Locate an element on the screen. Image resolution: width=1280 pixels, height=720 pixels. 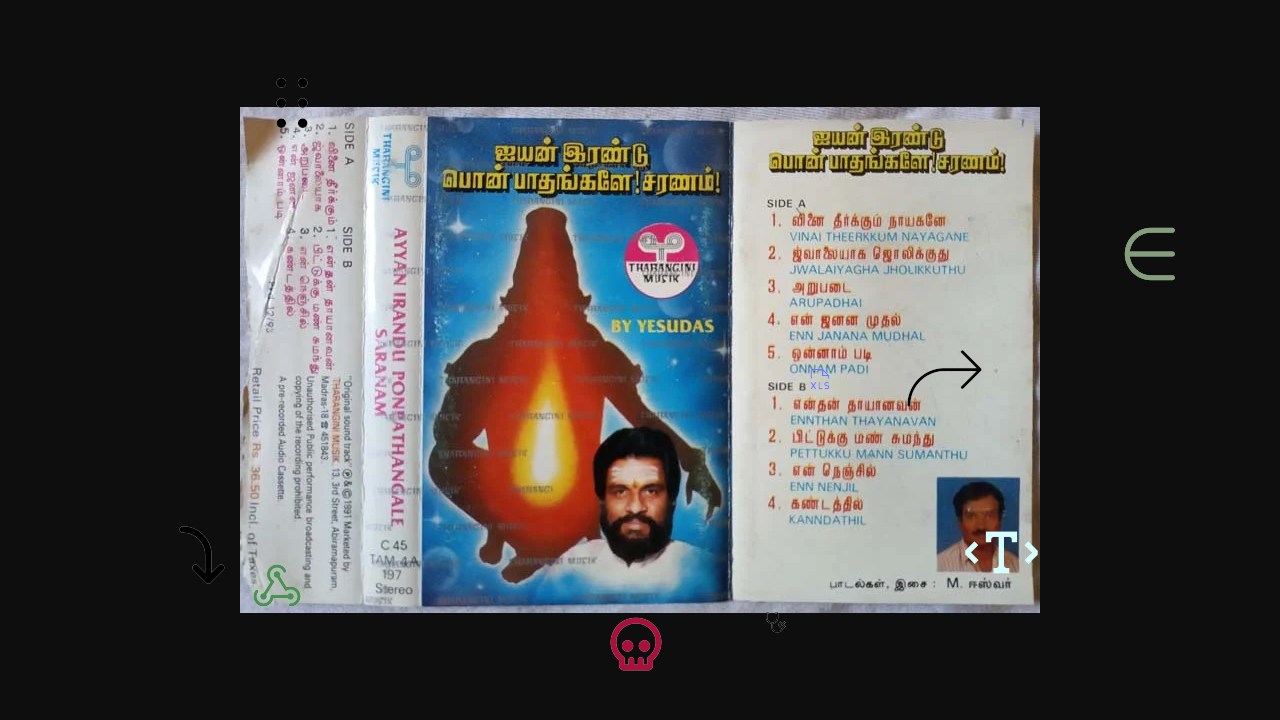
configure webhook integrations is located at coordinates (277, 588).